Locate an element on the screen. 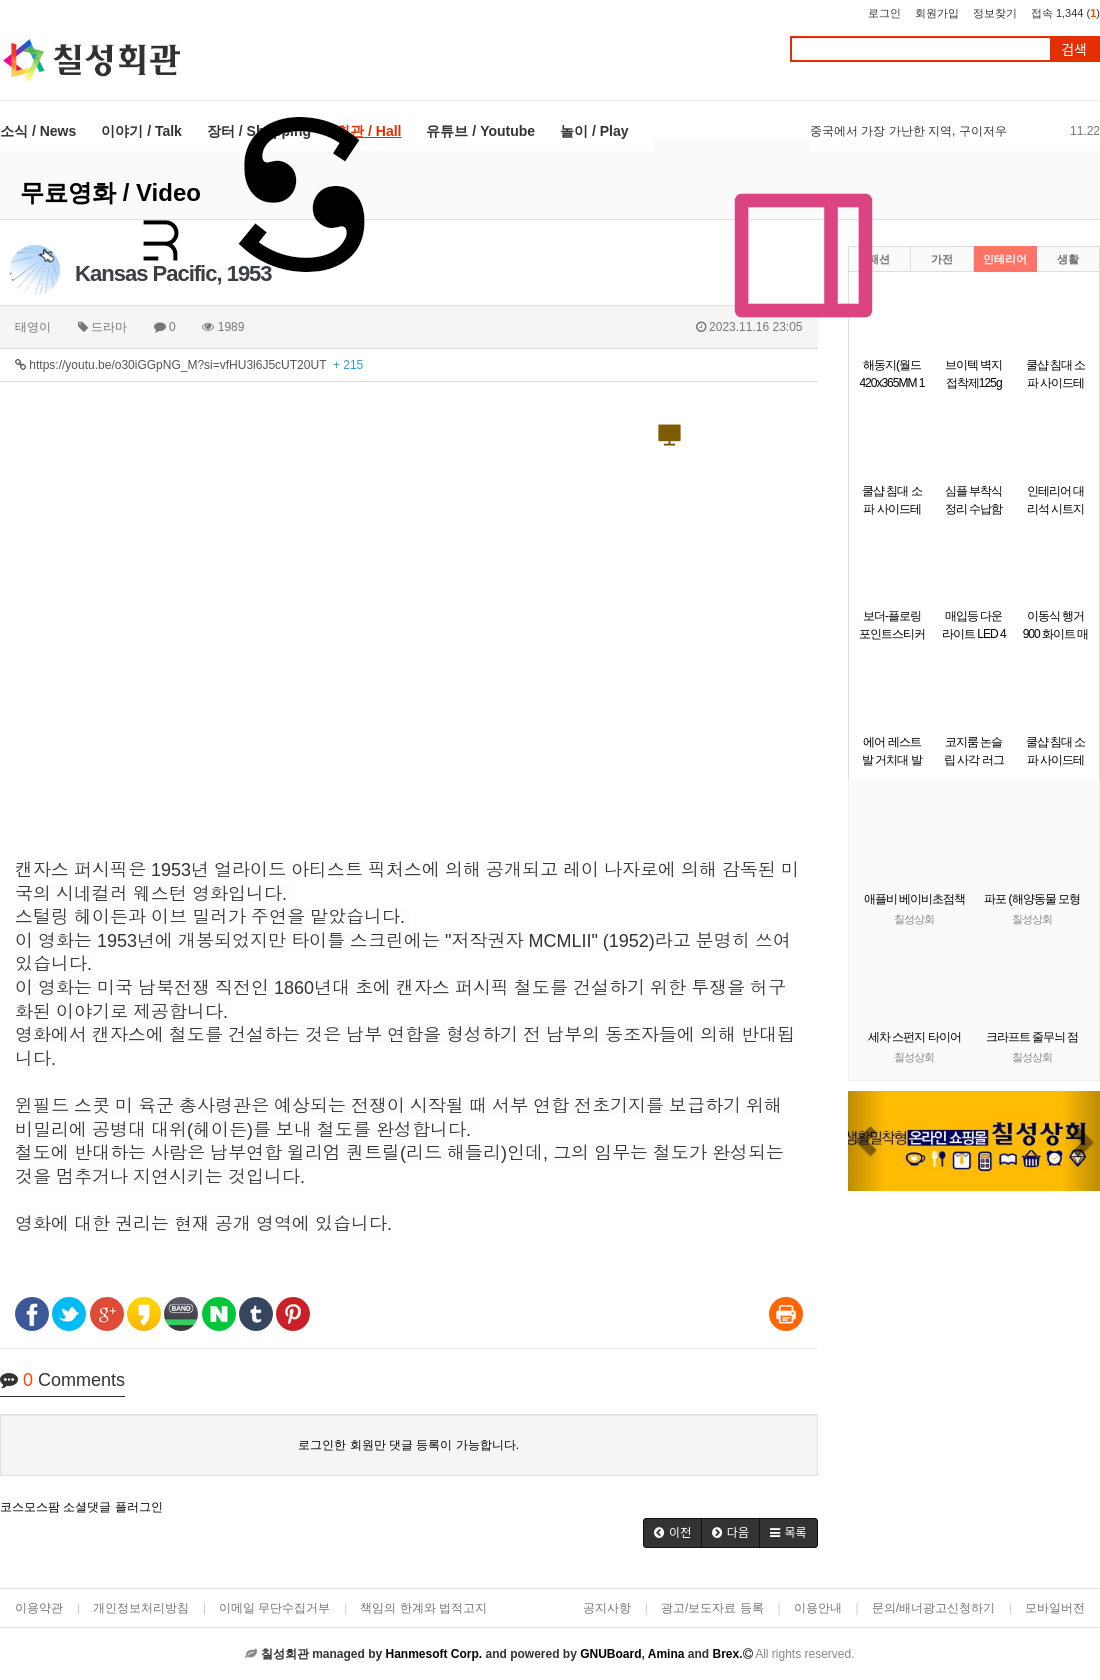 The height and width of the screenshot is (1680, 1100). remix run framework logo is located at coordinates (160, 241).